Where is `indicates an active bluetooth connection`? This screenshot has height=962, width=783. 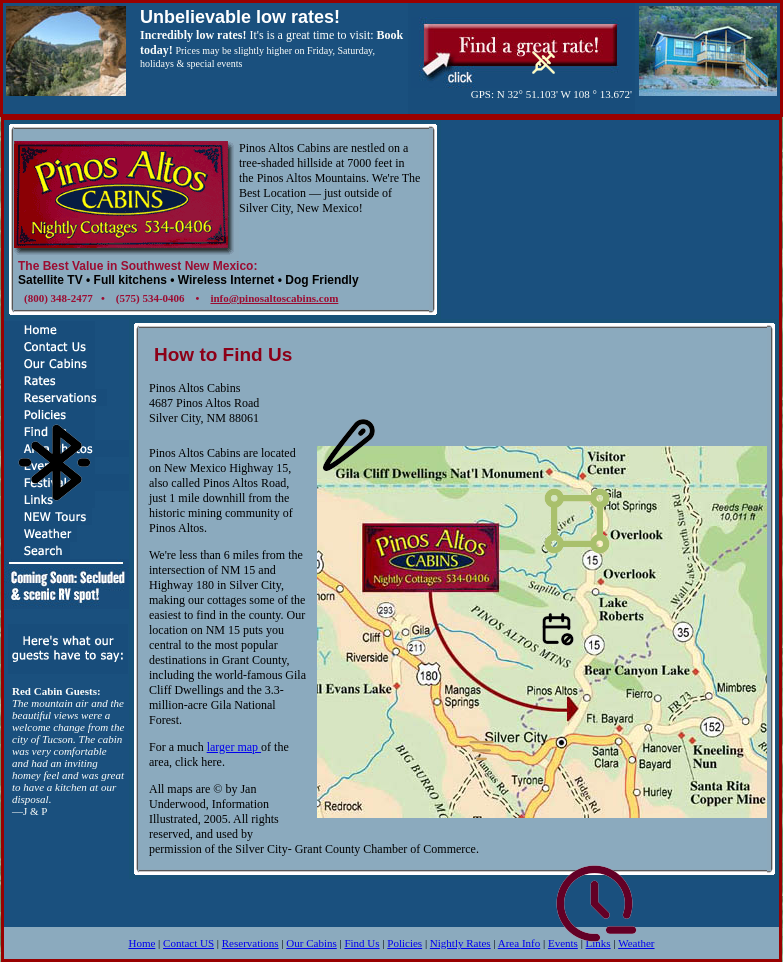 indicates an active bluetooth connection is located at coordinates (56, 462).